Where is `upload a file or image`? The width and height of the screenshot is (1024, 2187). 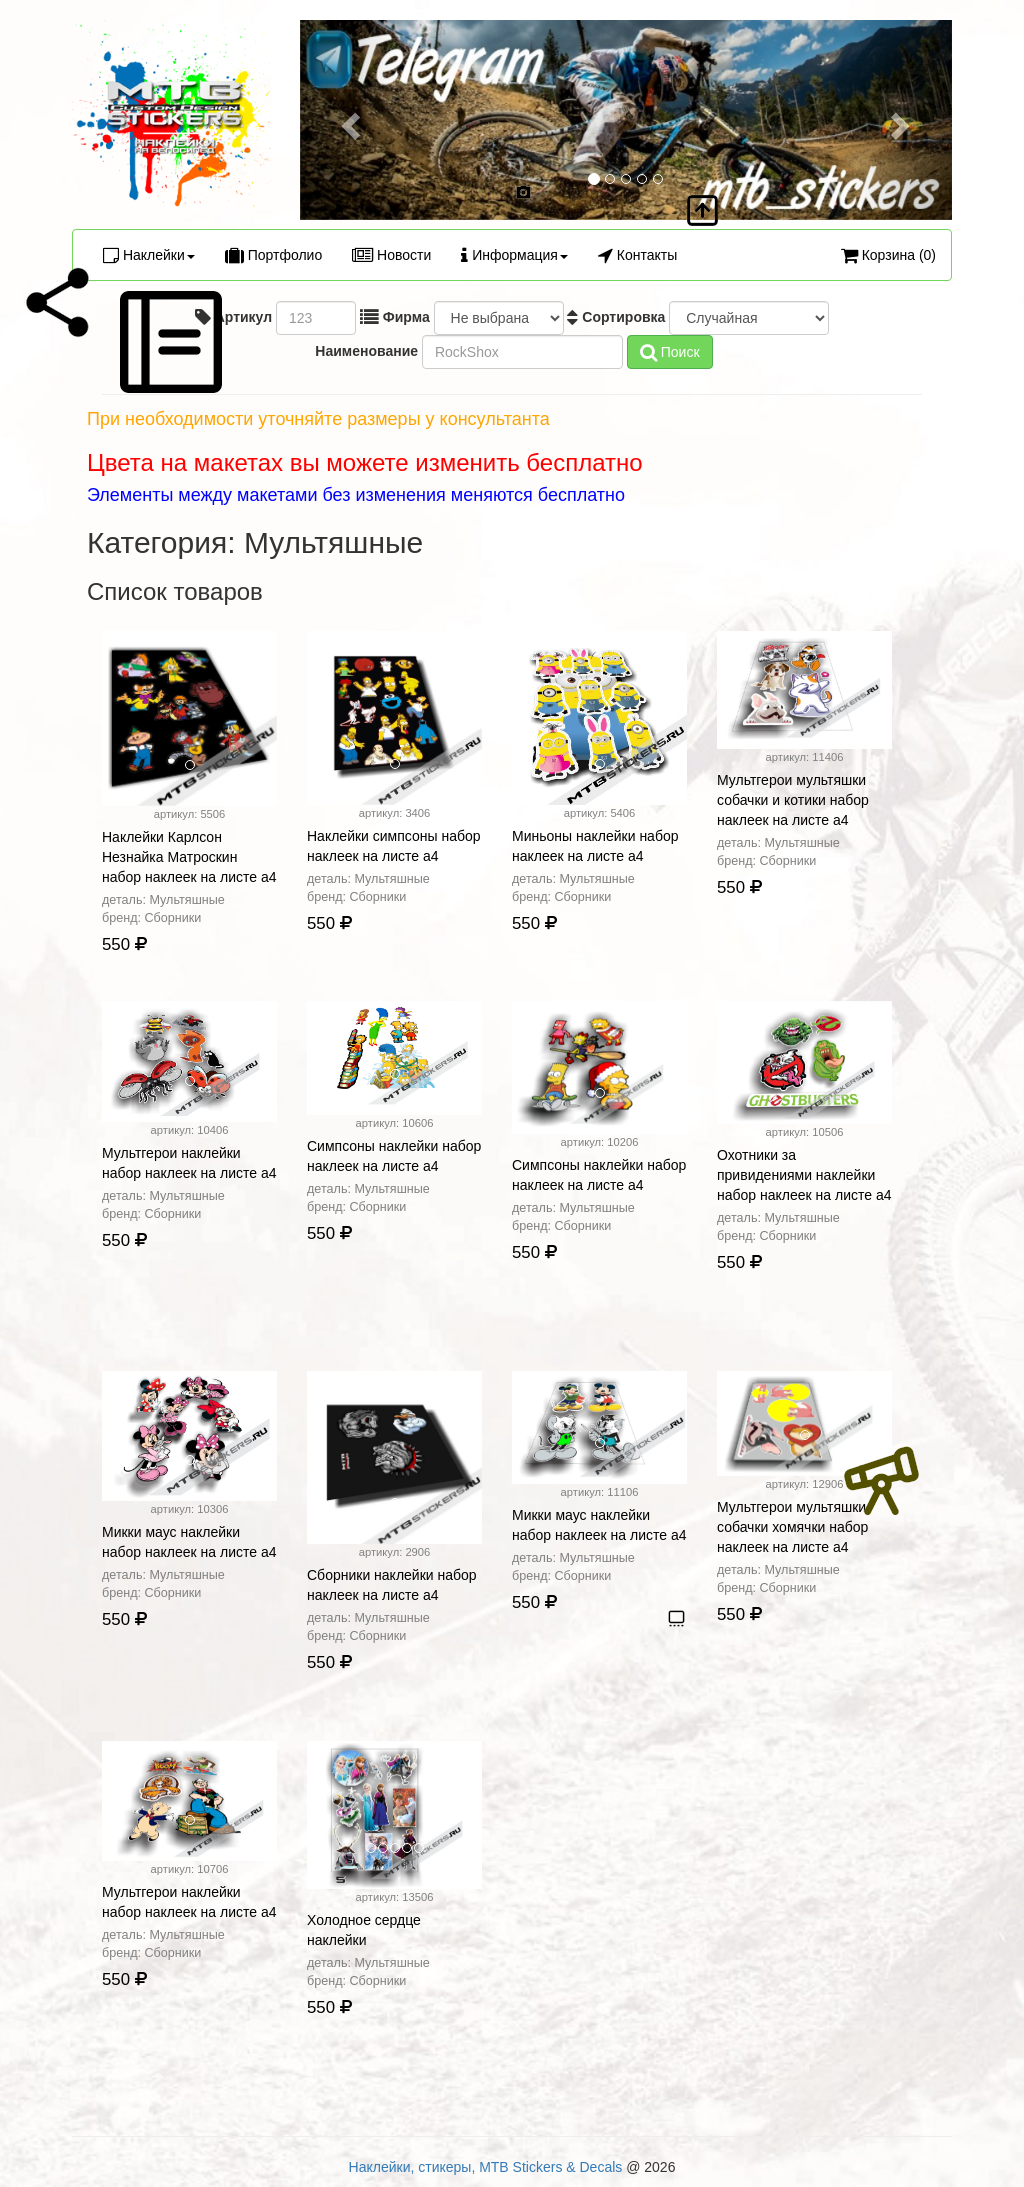 upload a file or image is located at coordinates (702, 210).